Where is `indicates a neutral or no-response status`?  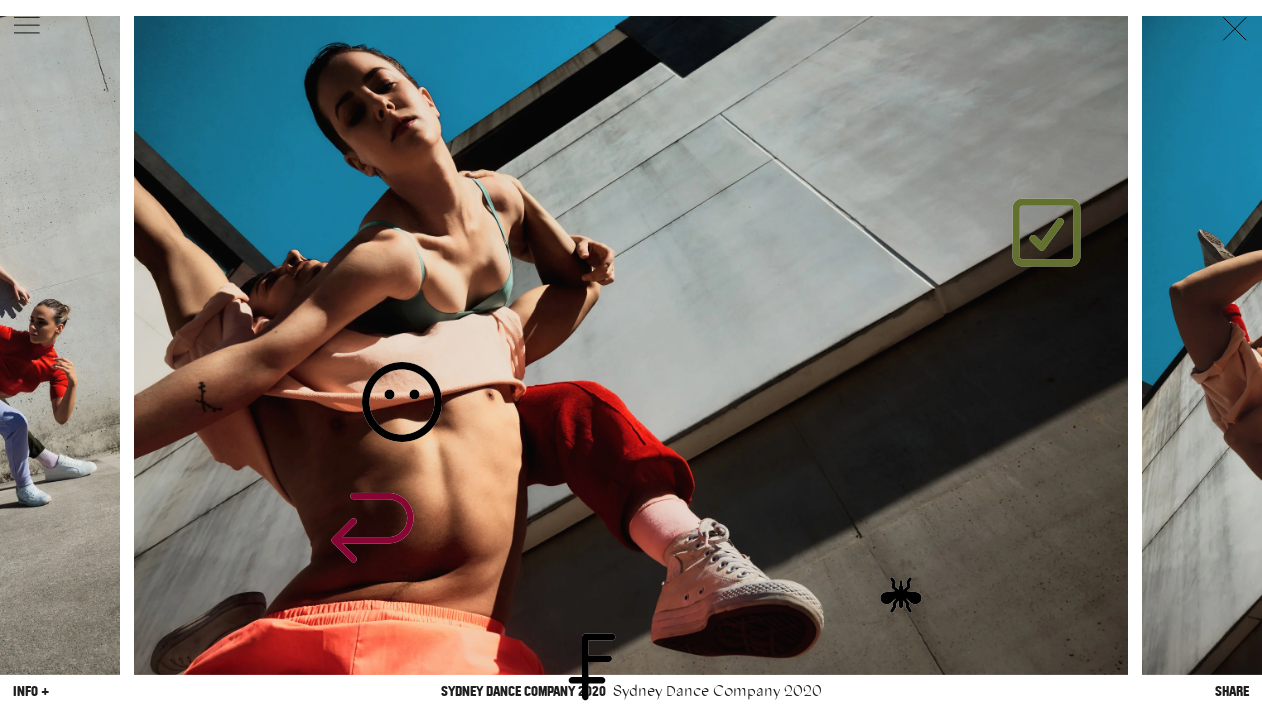 indicates a neutral or no-response status is located at coordinates (402, 402).